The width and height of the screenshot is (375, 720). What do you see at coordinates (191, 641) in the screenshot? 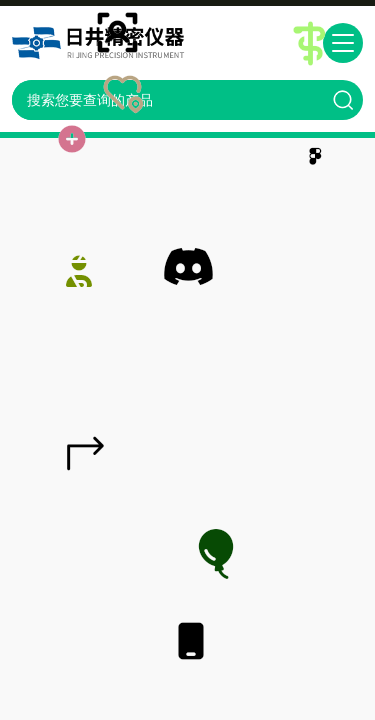
I see `call or contact via mobile phone` at bounding box center [191, 641].